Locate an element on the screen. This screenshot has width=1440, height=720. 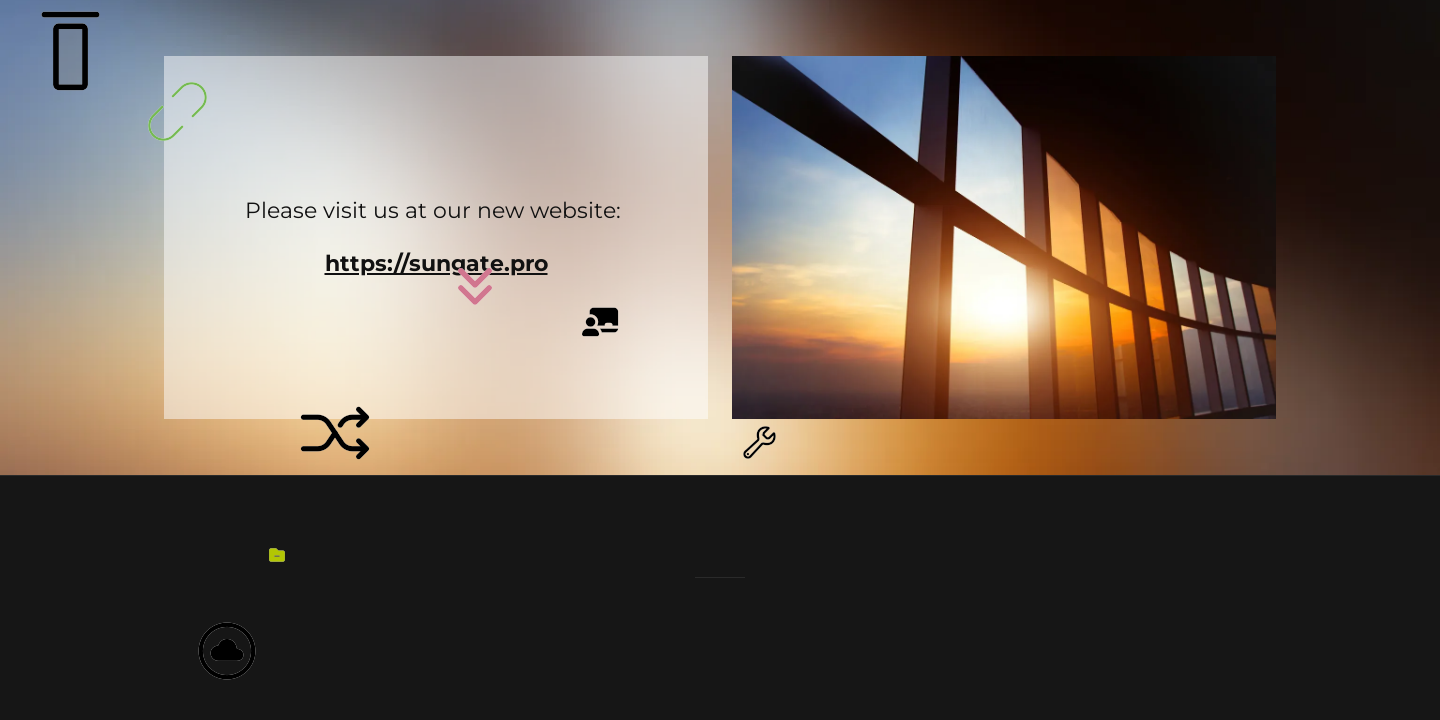
remove a file or folder is located at coordinates (277, 555).